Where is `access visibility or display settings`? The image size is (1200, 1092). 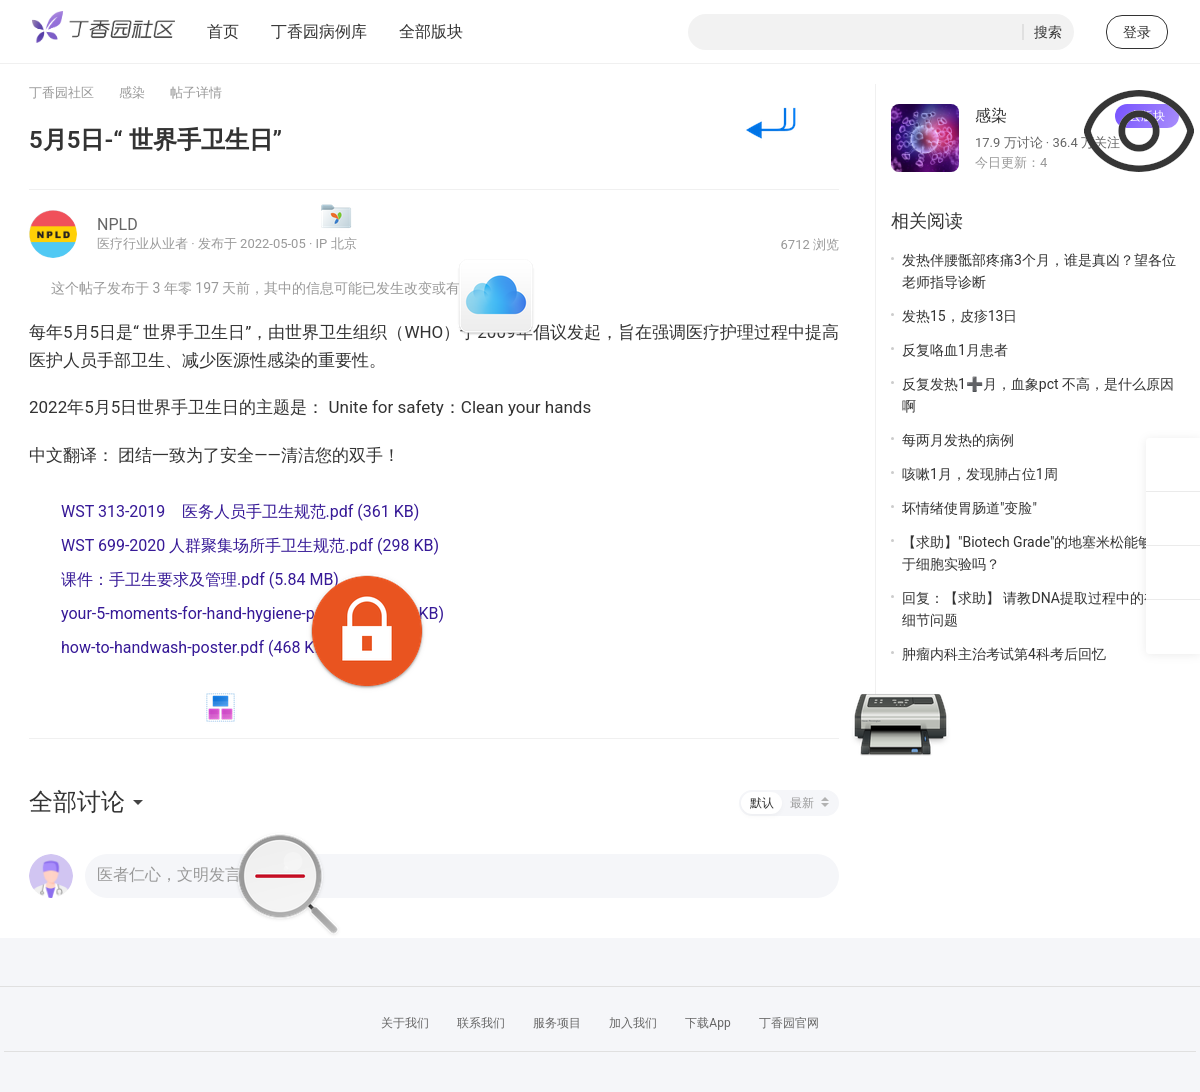 access visibility or display settings is located at coordinates (1139, 131).